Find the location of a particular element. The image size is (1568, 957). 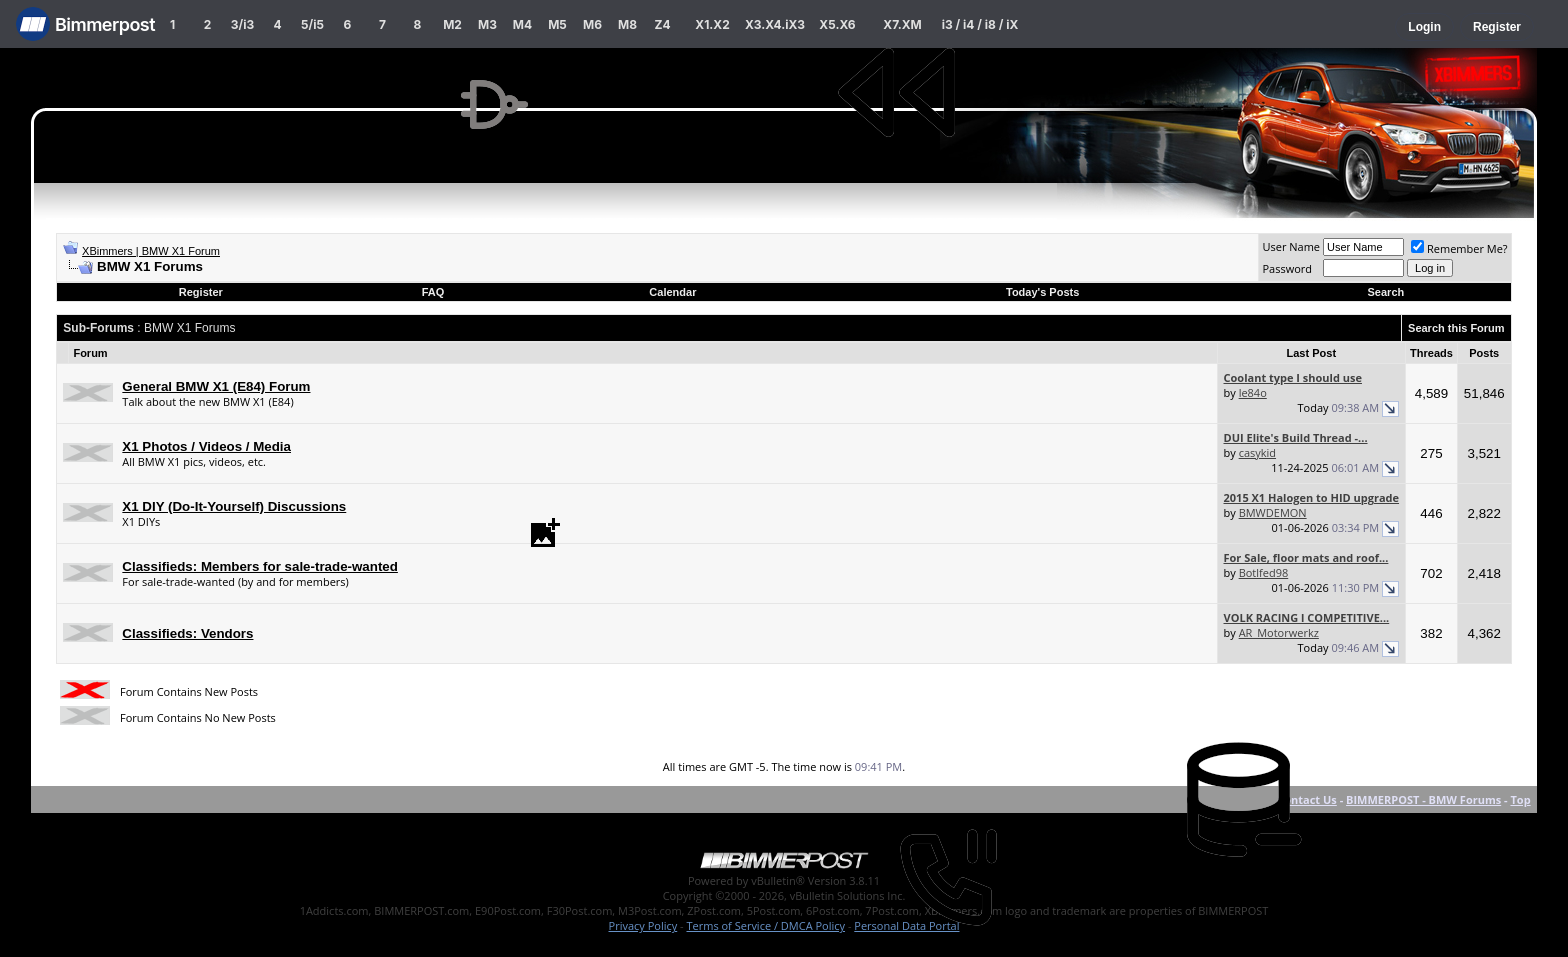

remove a database or data source is located at coordinates (1238, 799).